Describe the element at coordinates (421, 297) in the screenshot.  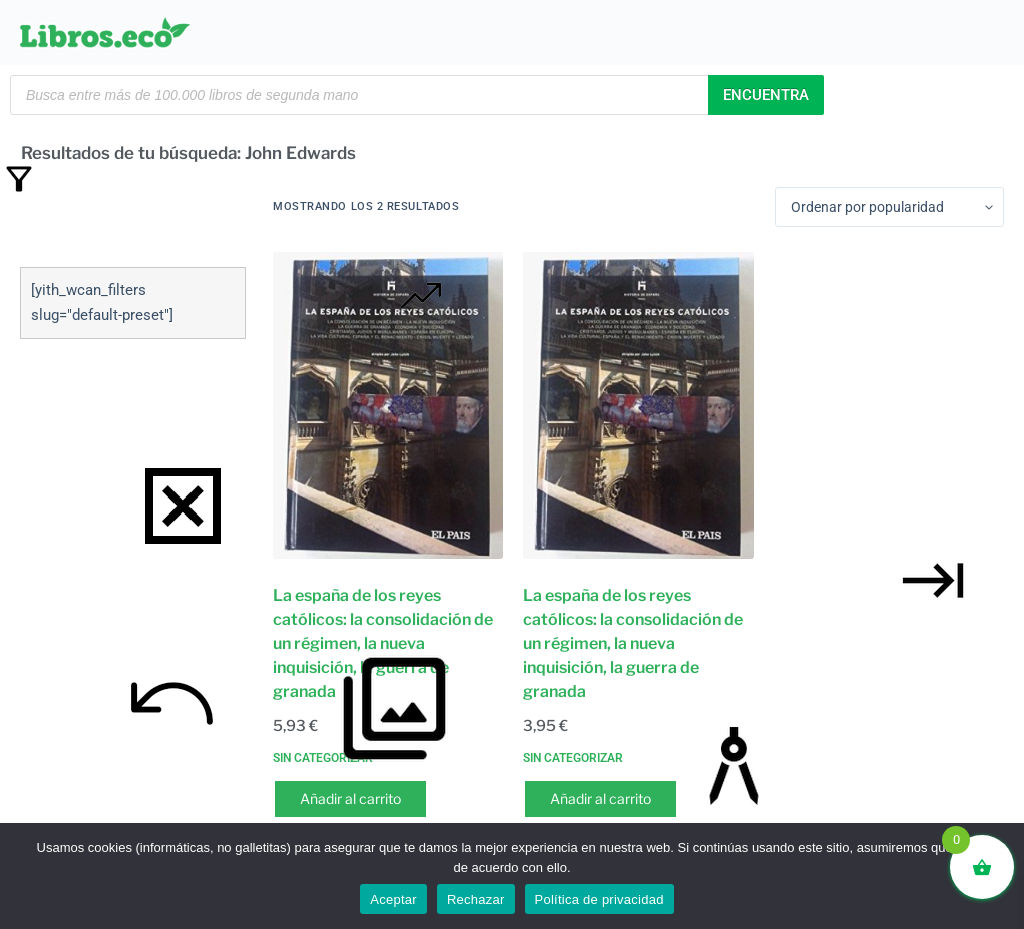
I see `view trending or popular content` at that location.